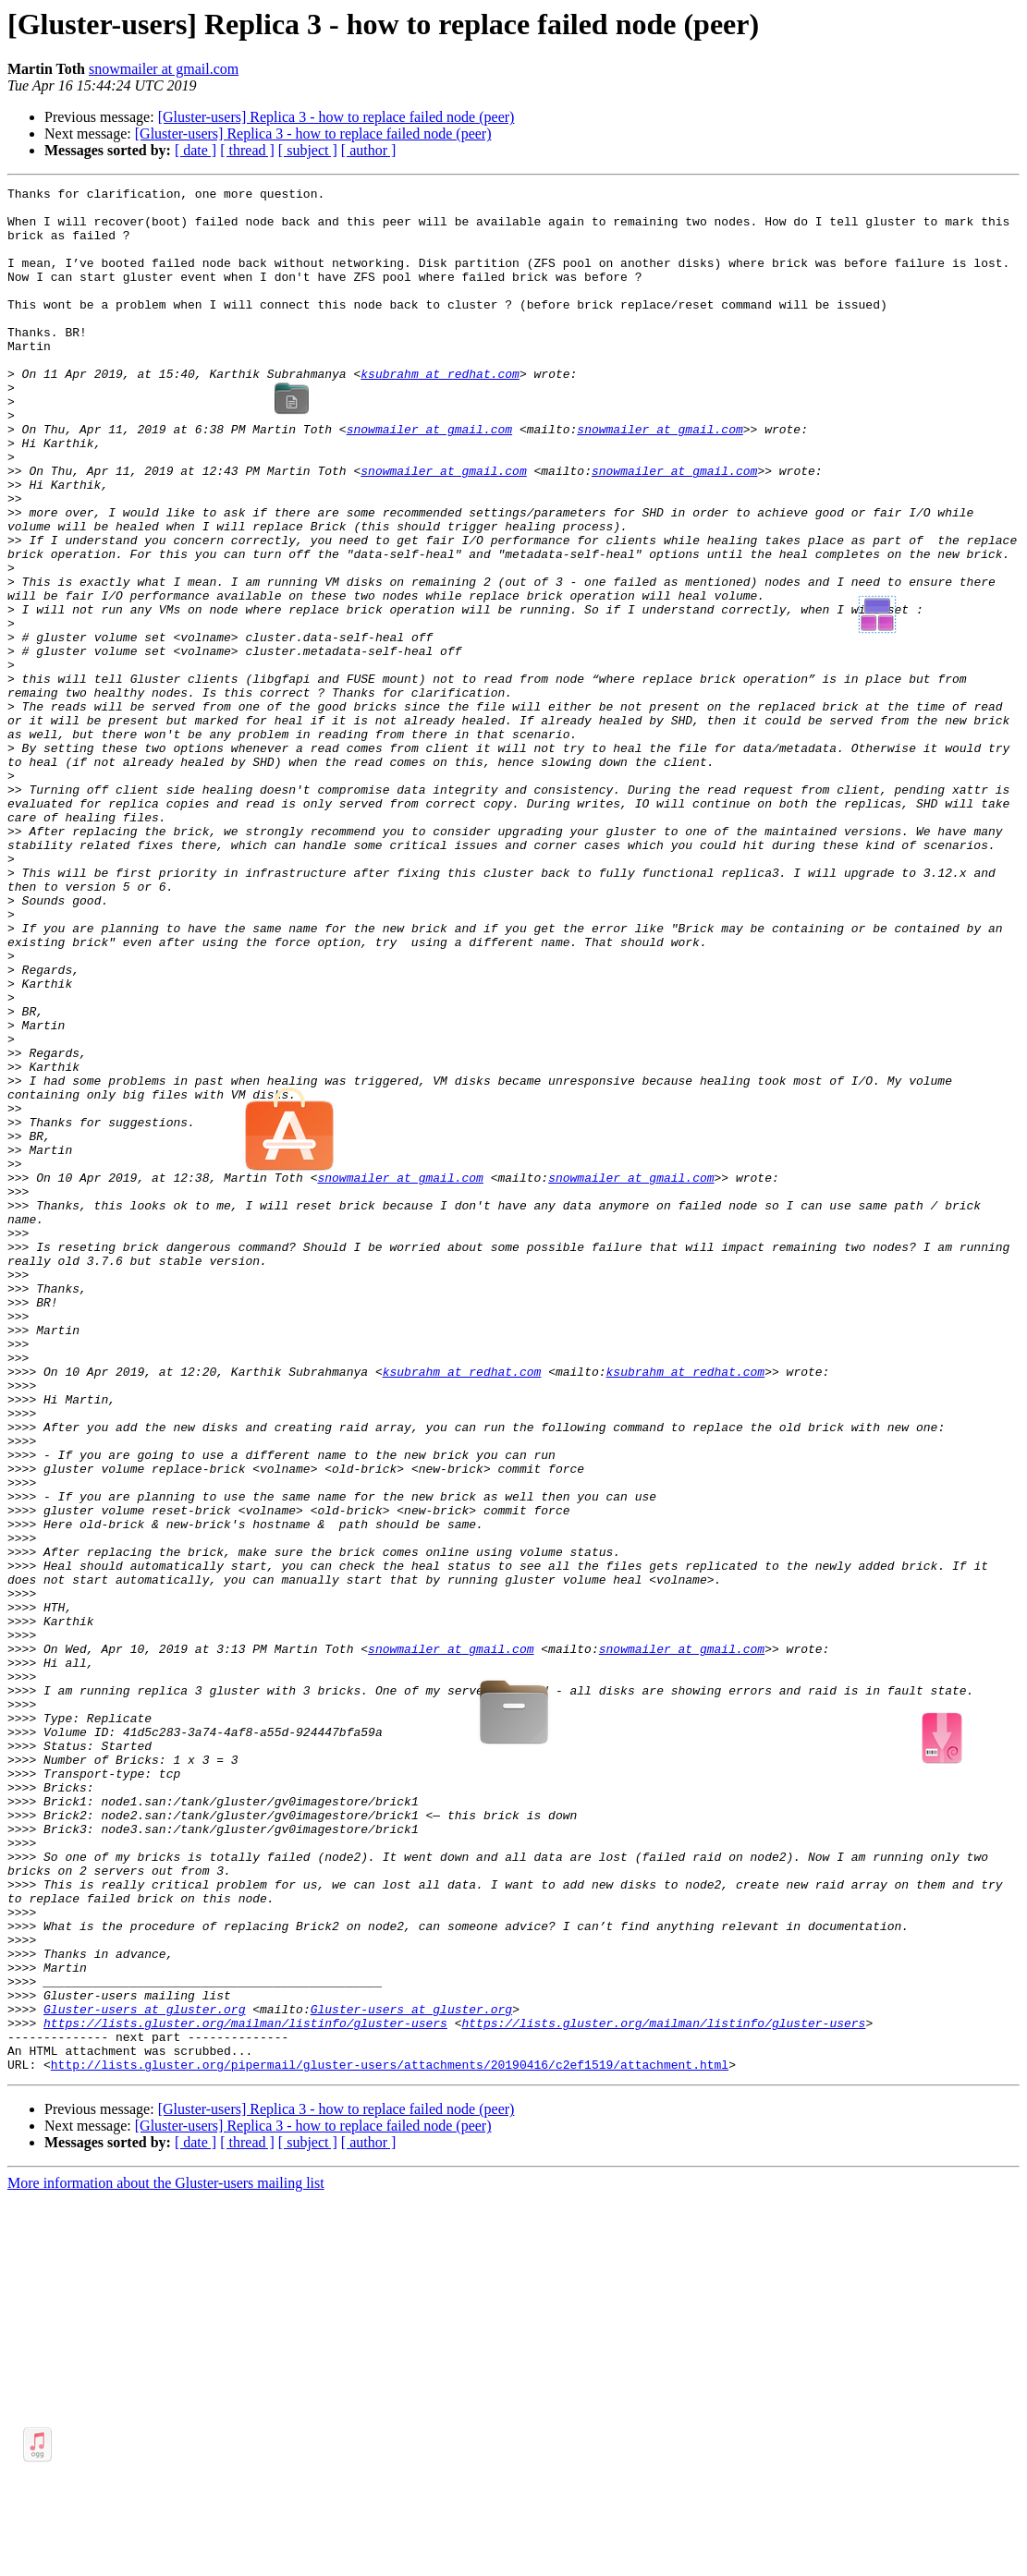 This screenshot has width=1027, height=2576. Describe the element at coordinates (37, 2444) in the screenshot. I see `an ogg vorbis audio file` at that location.